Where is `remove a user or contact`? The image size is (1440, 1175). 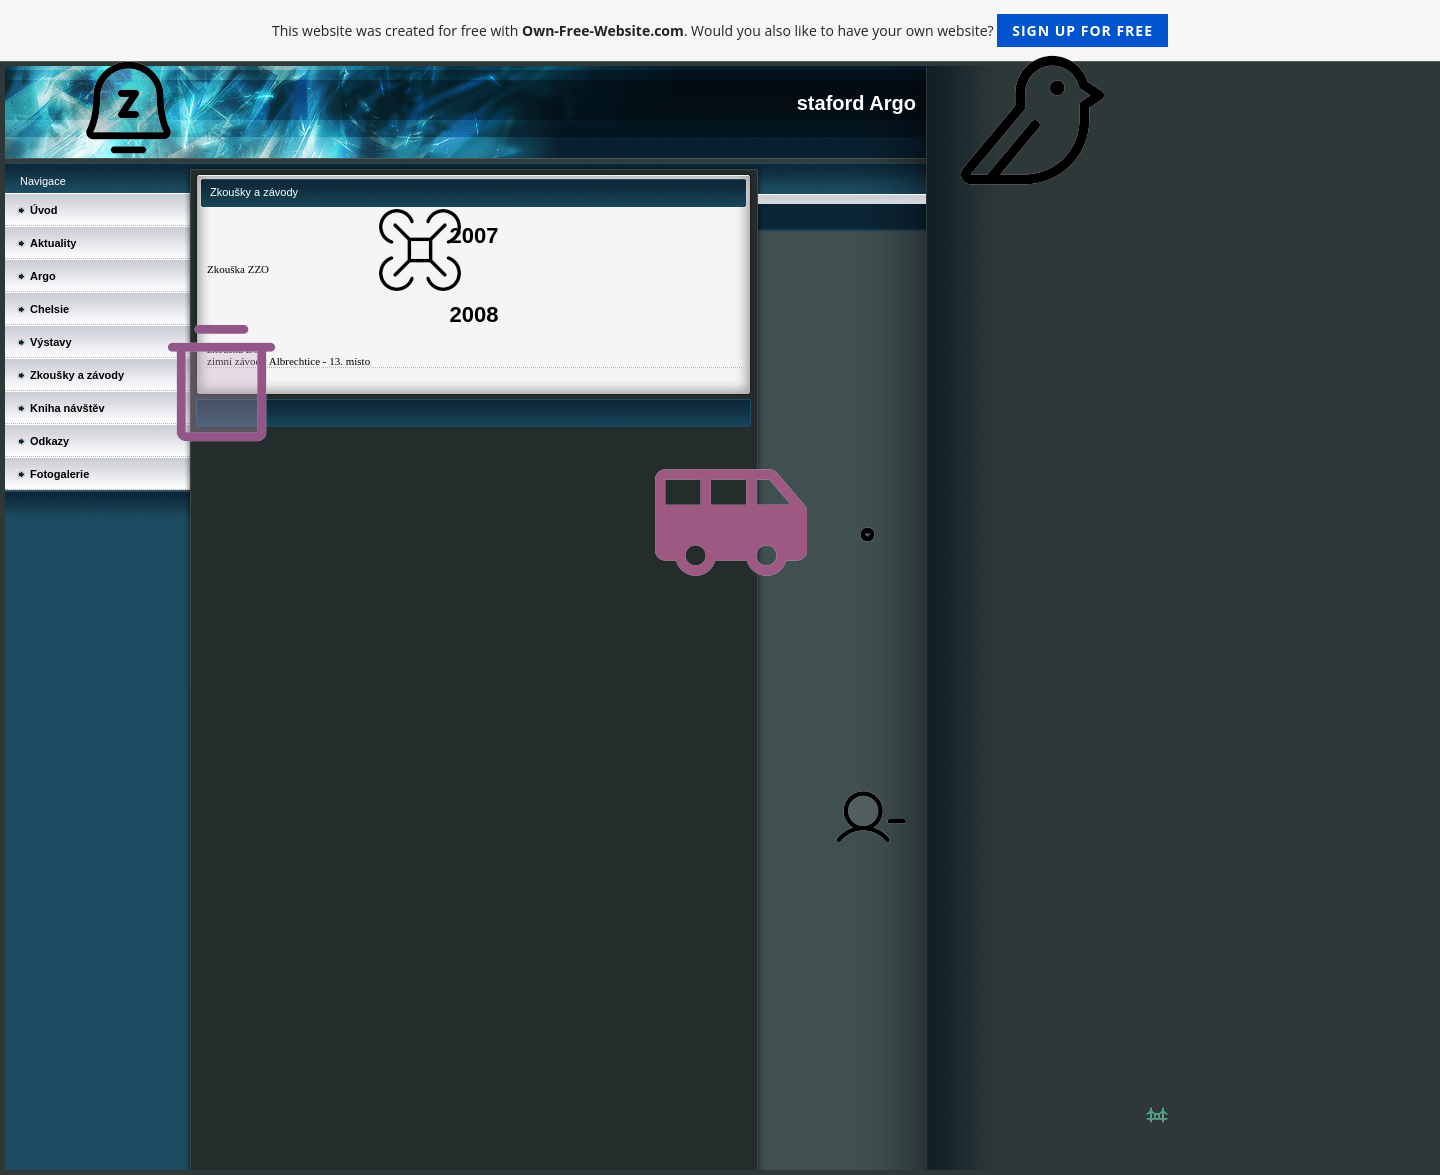
remove a user or contact is located at coordinates (869, 819).